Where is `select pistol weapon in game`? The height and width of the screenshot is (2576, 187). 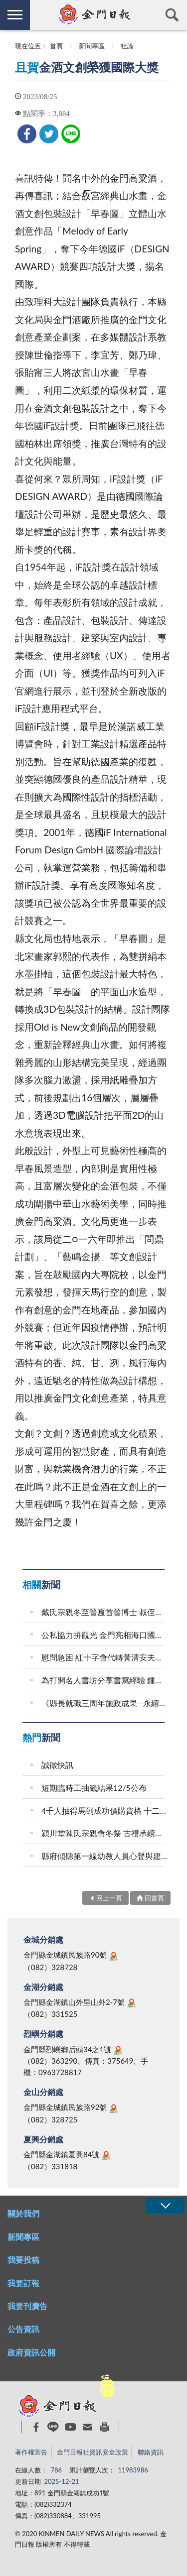 select pistol weapon in game is located at coordinates (87, 192).